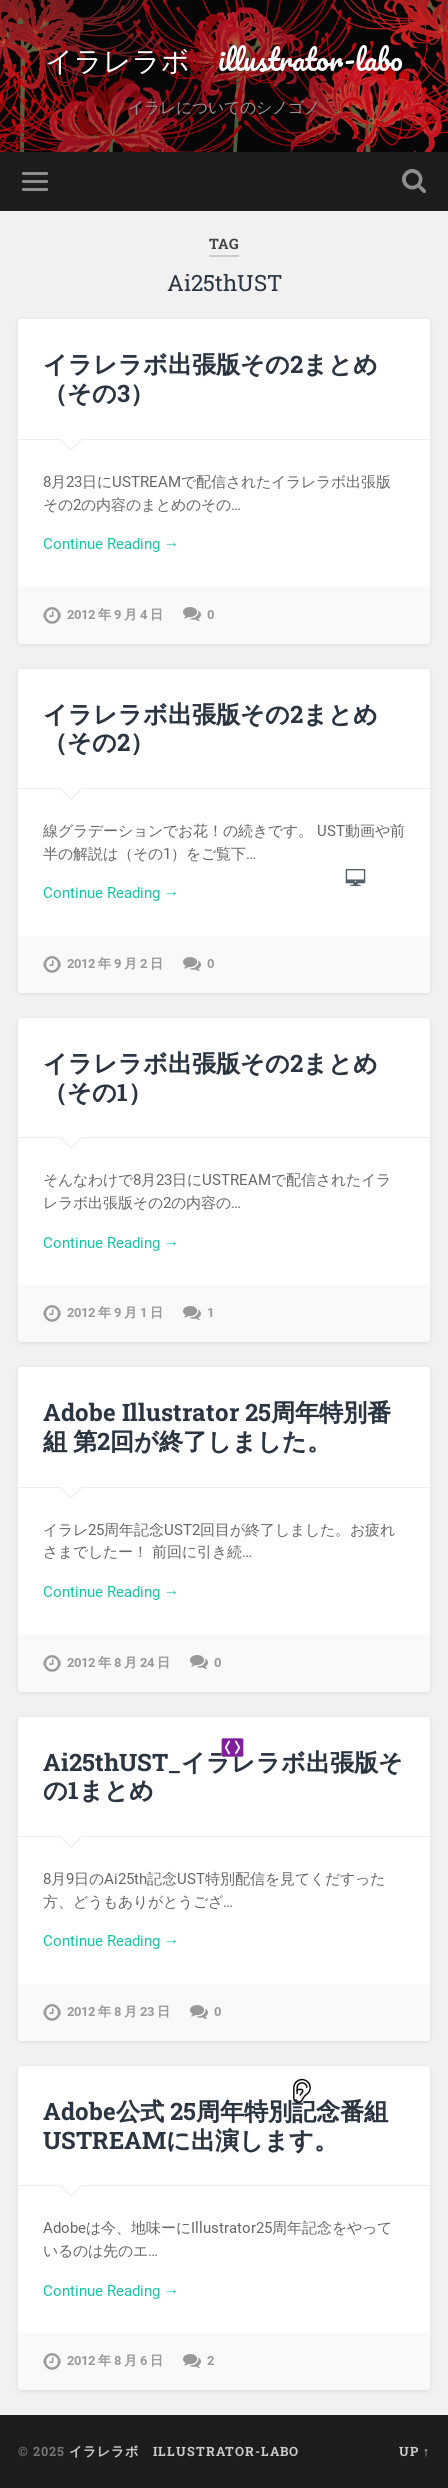 The height and width of the screenshot is (2488, 448). What do you see at coordinates (302, 2091) in the screenshot?
I see `accessibility settings for hearing features` at bounding box center [302, 2091].